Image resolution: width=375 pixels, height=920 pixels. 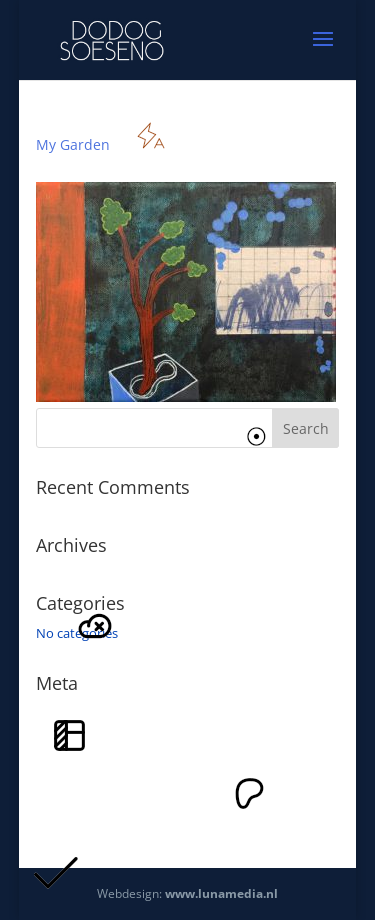 What do you see at coordinates (95, 626) in the screenshot?
I see `disconnect from cloud storage` at bounding box center [95, 626].